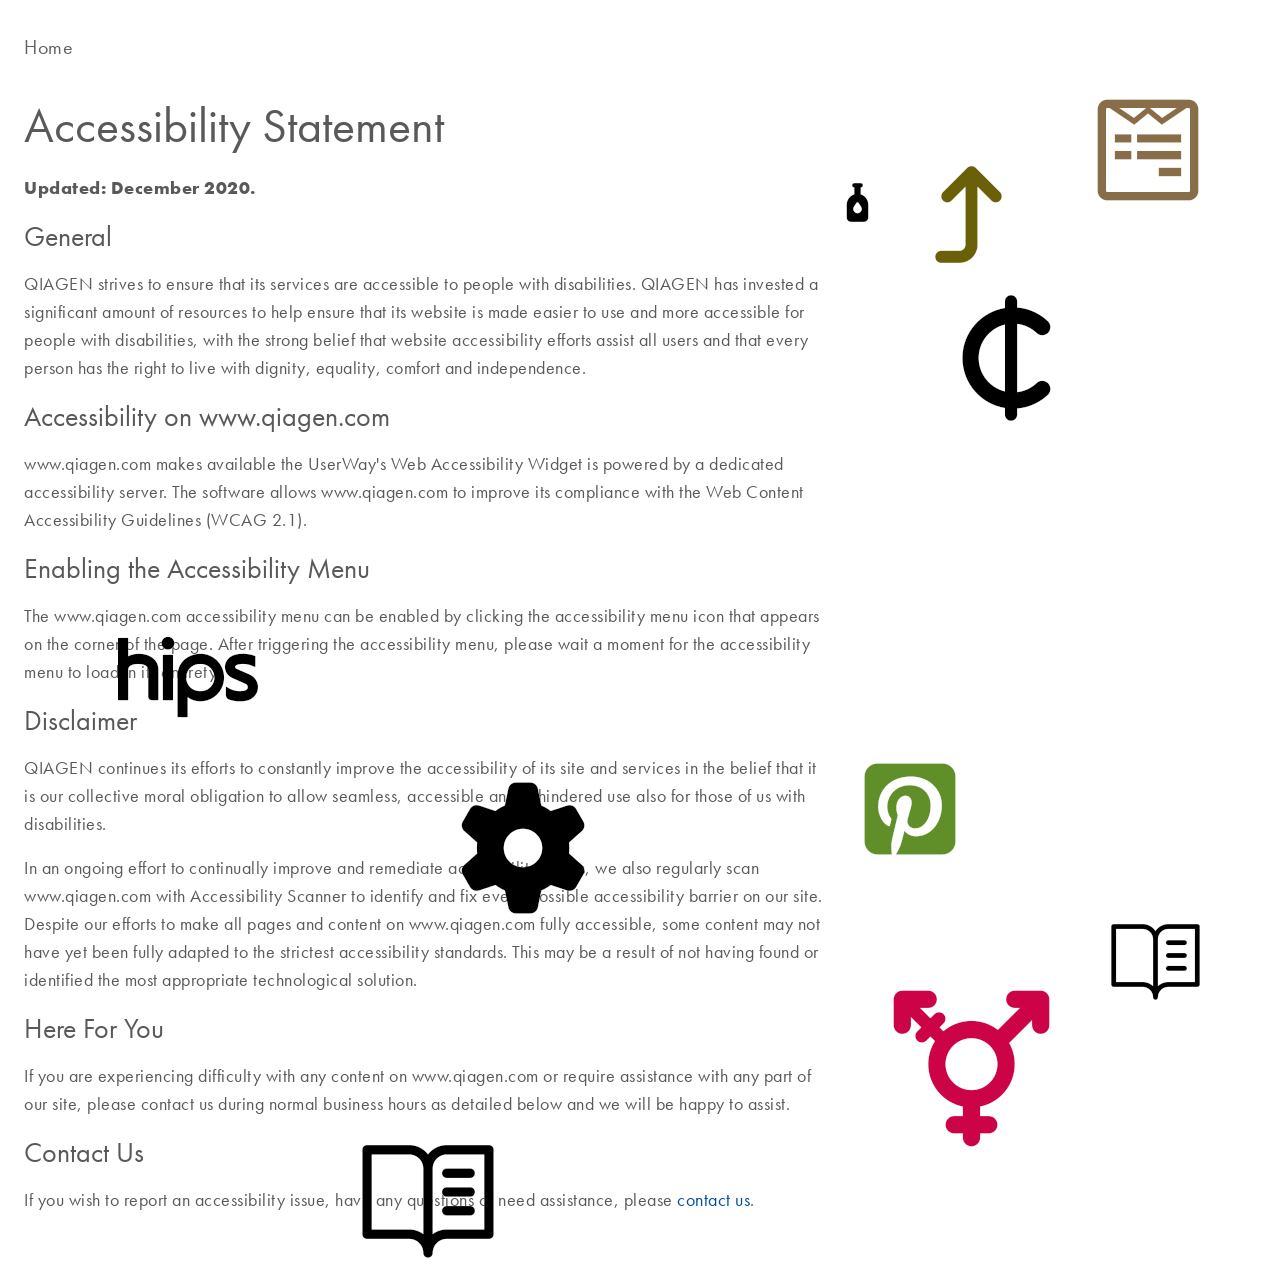 This screenshot has width=1280, height=1286. What do you see at coordinates (971, 214) in the screenshot?
I see `reply to a message or comment` at bounding box center [971, 214].